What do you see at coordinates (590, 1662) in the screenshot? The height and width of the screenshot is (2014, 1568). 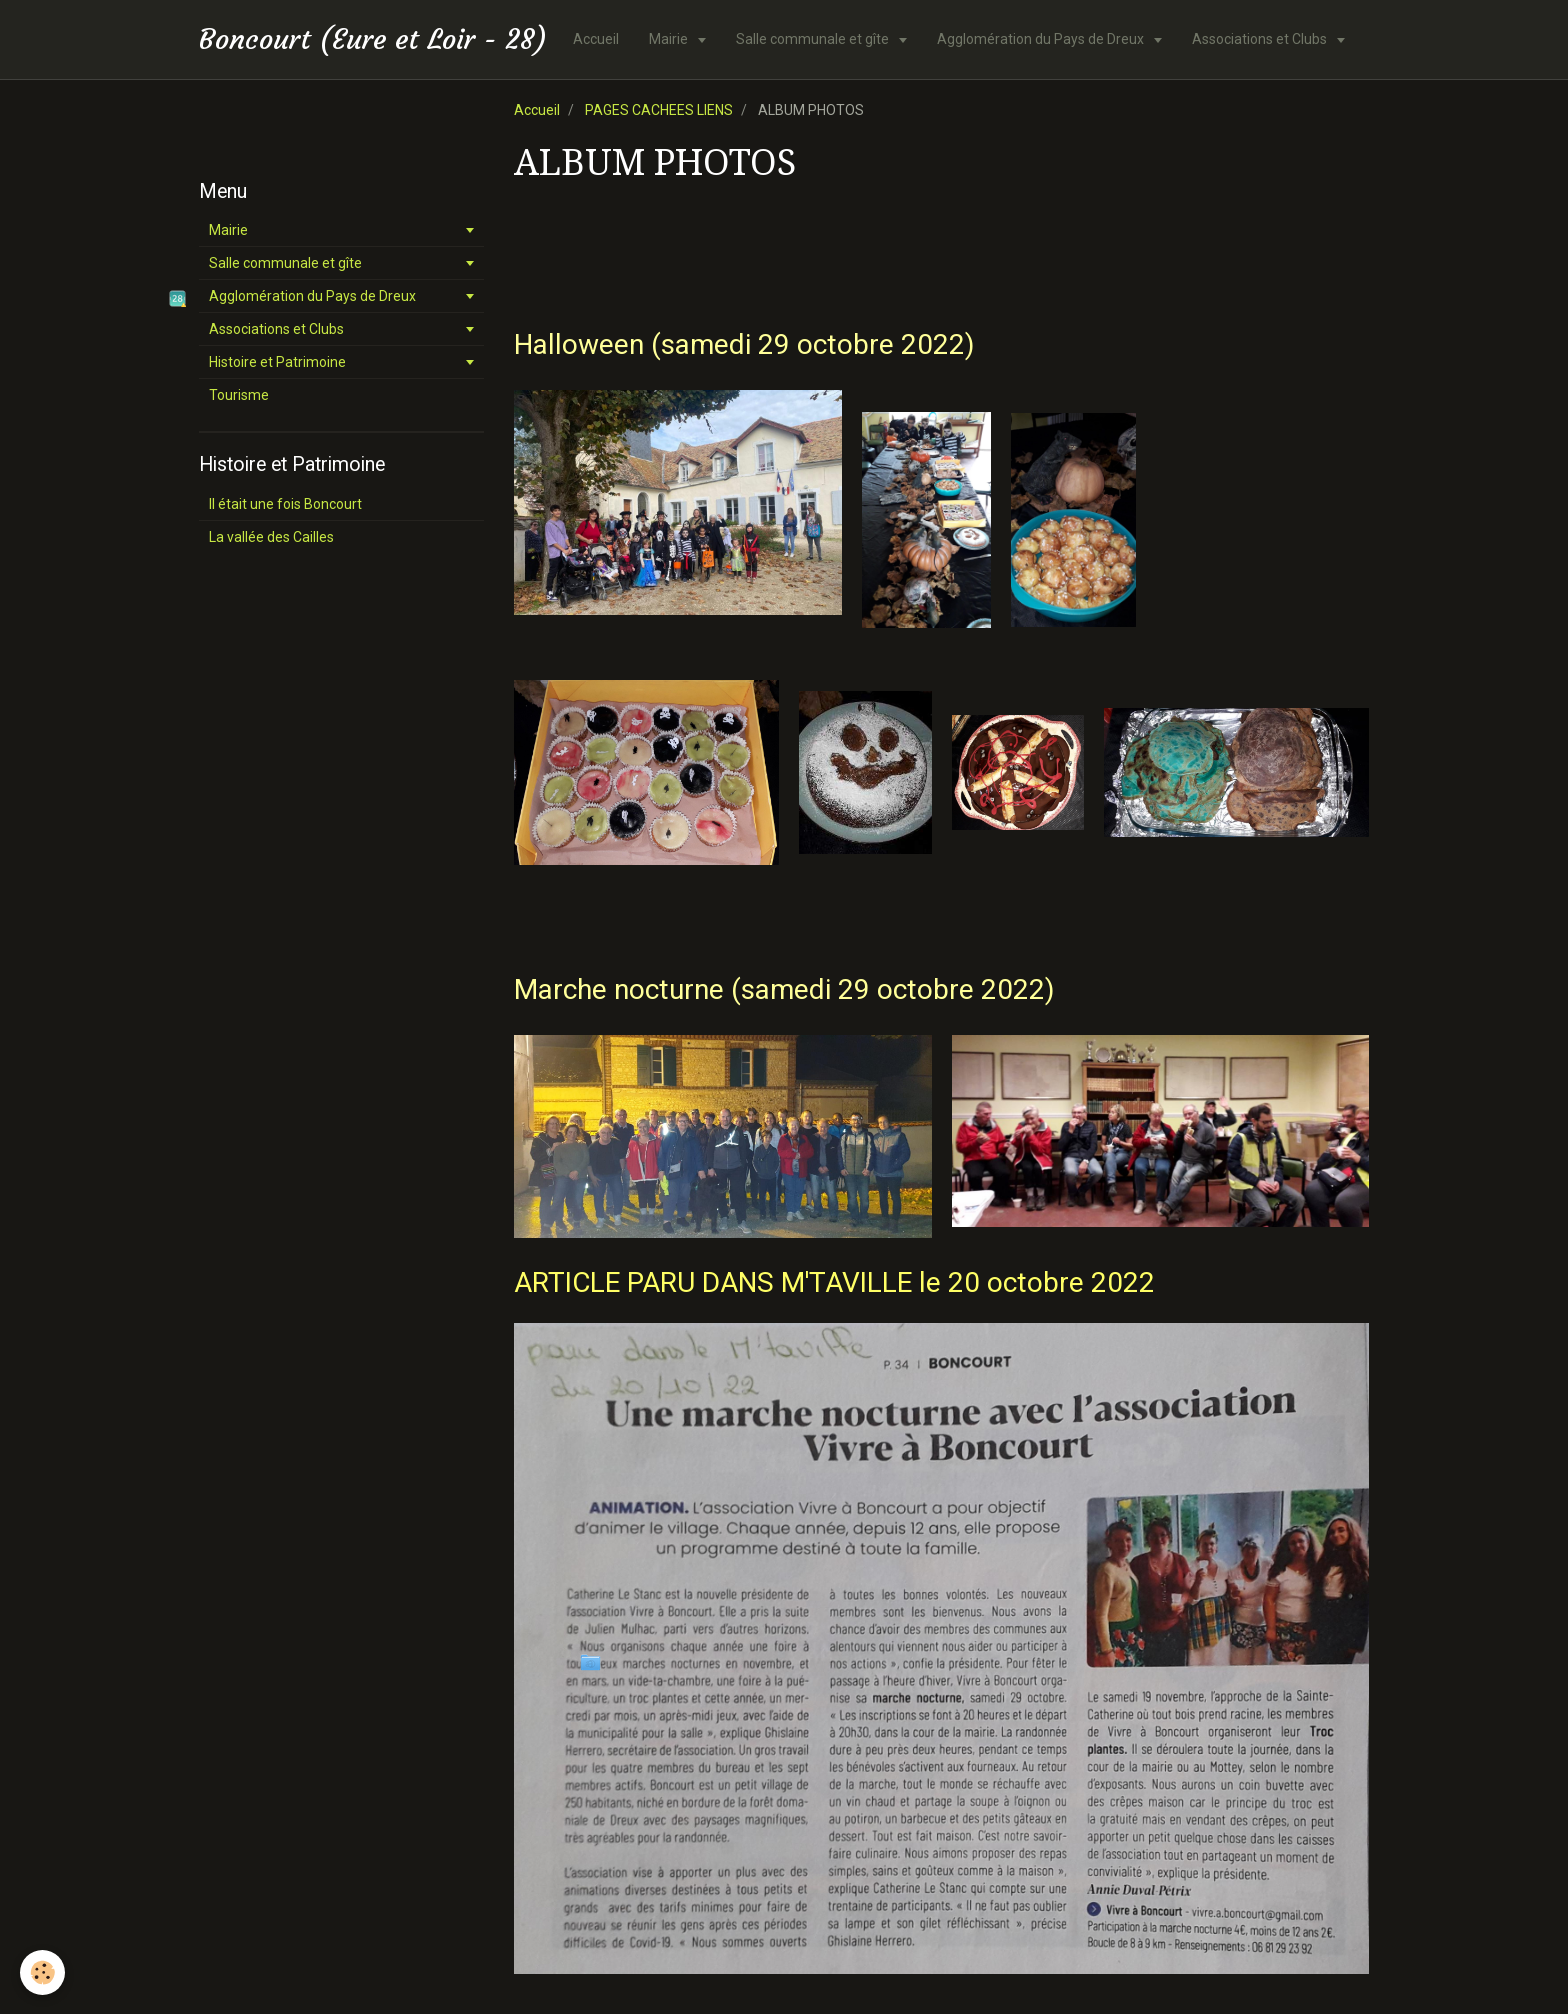 I see `open typos 2024 folder` at bounding box center [590, 1662].